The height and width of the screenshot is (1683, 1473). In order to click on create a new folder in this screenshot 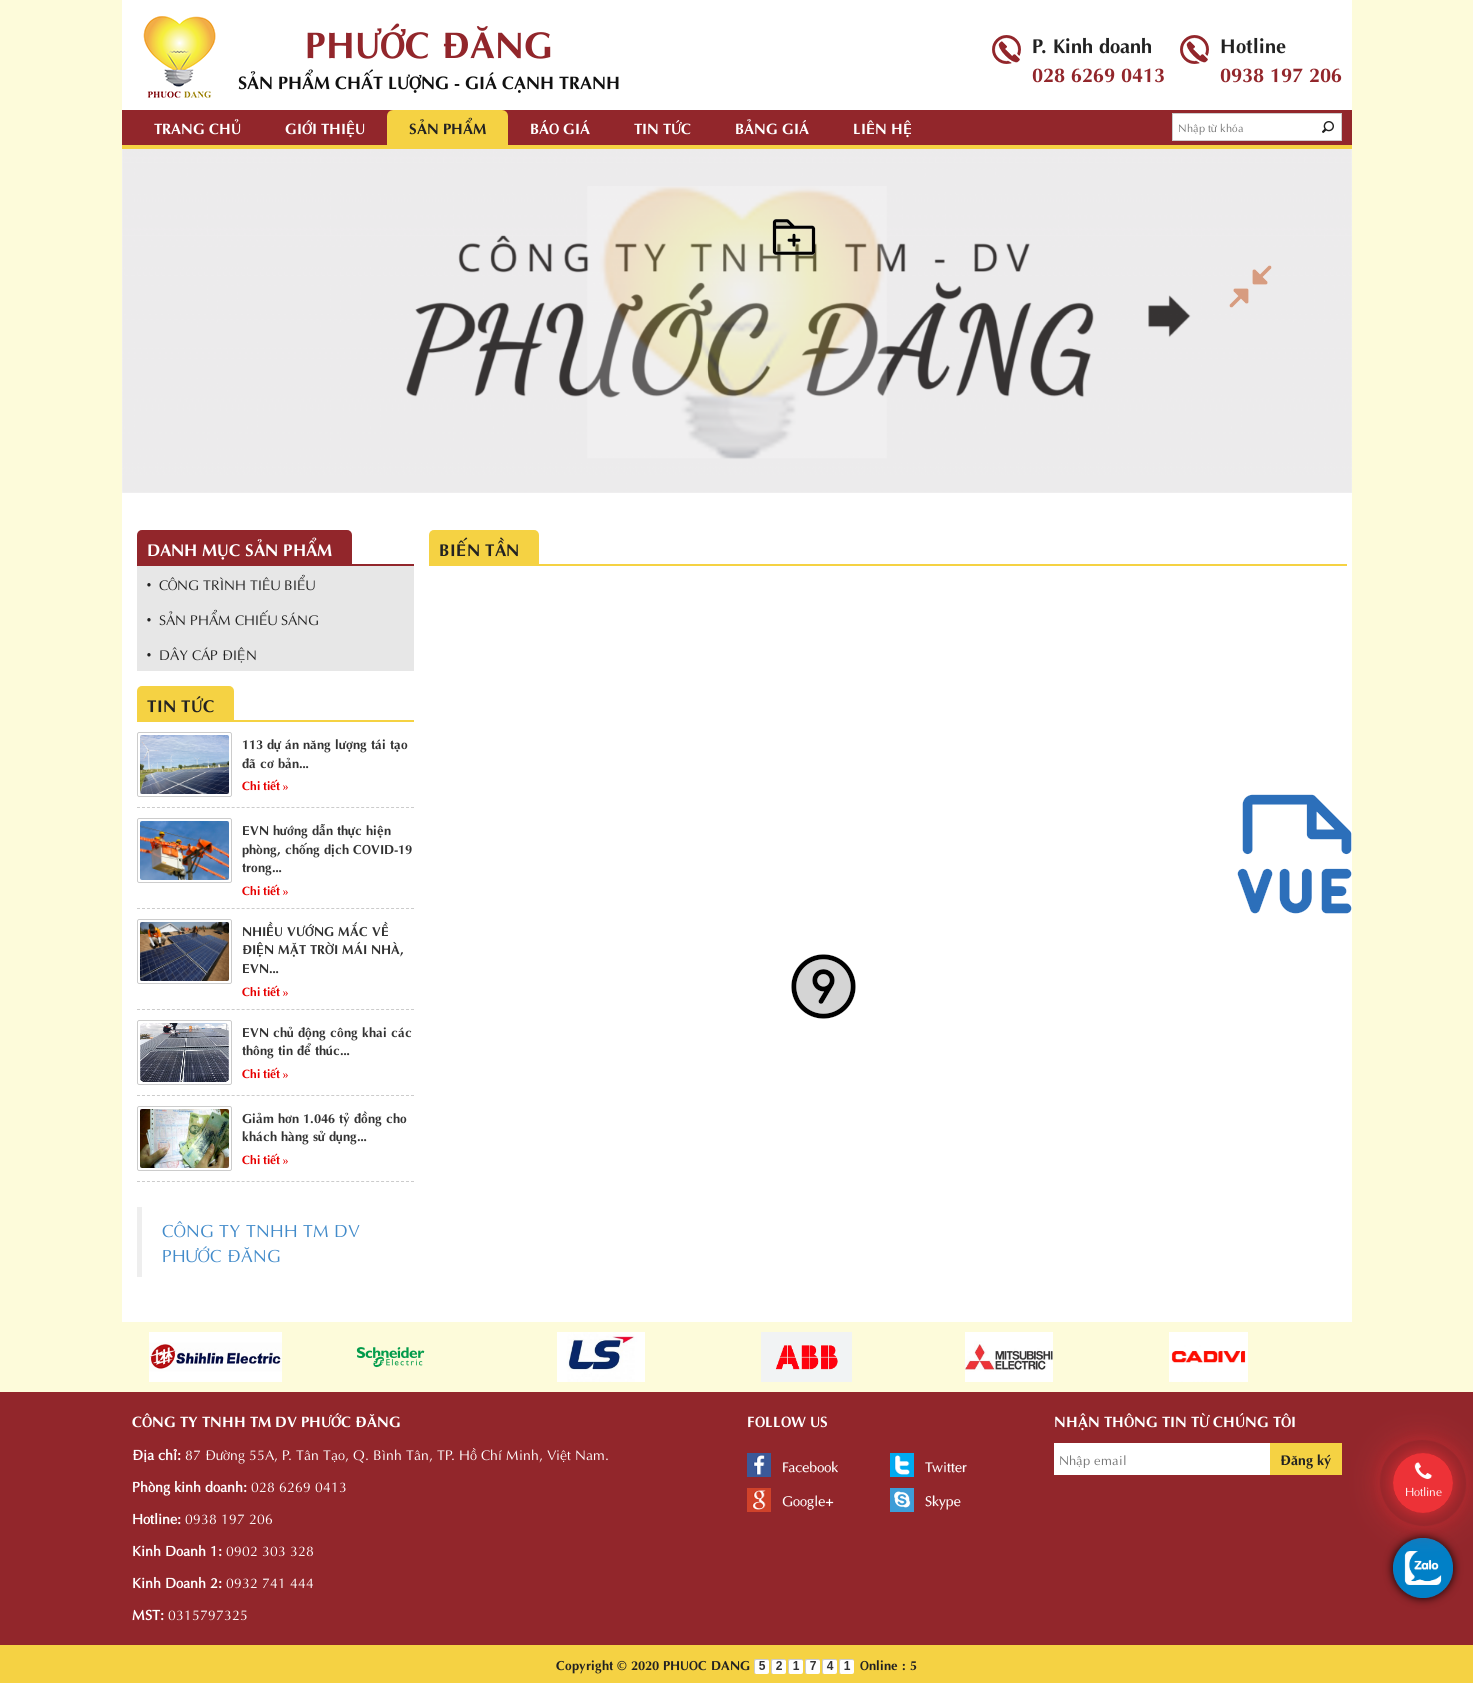, I will do `click(794, 237)`.